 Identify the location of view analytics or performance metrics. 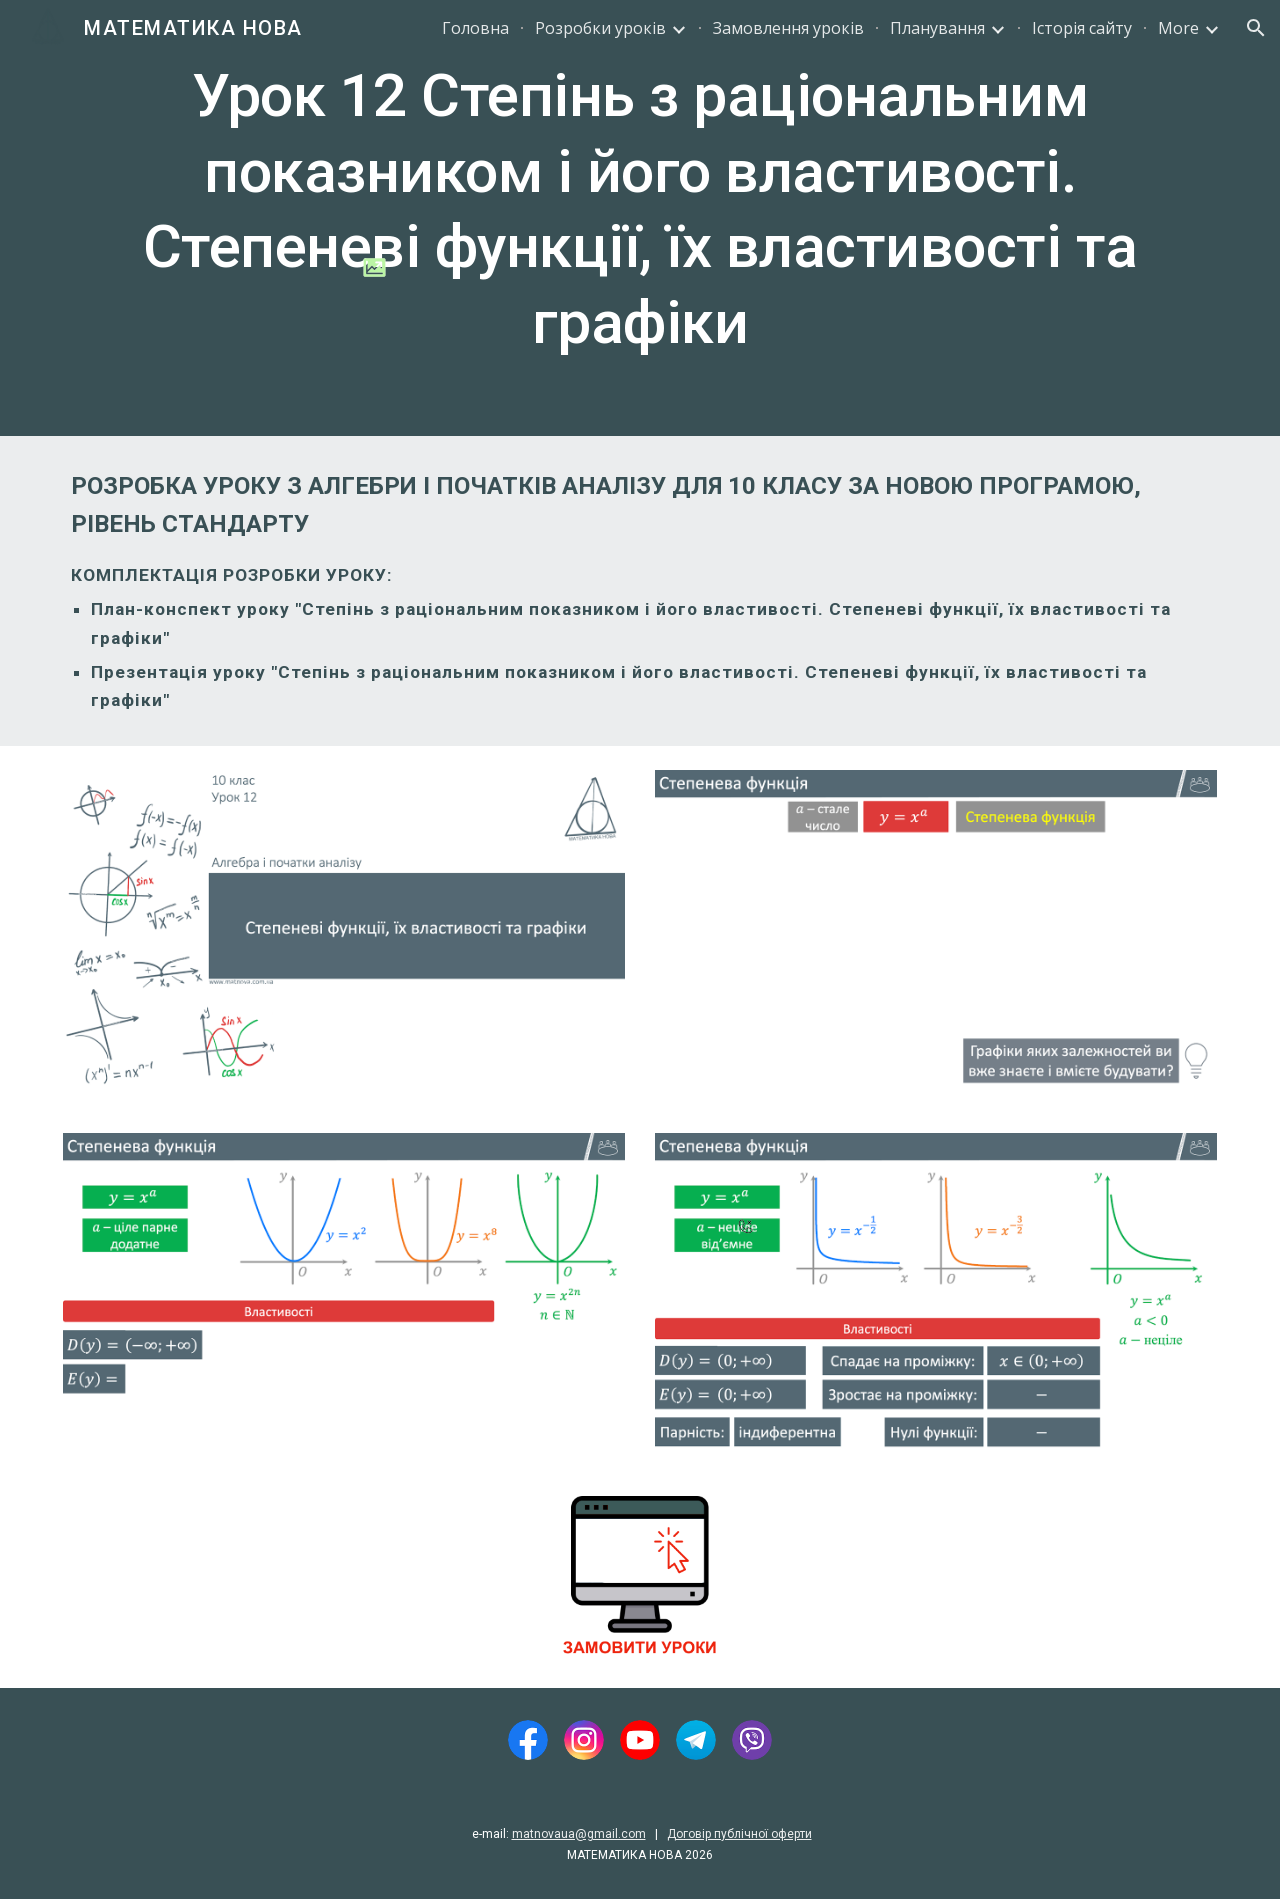
(374, 267).